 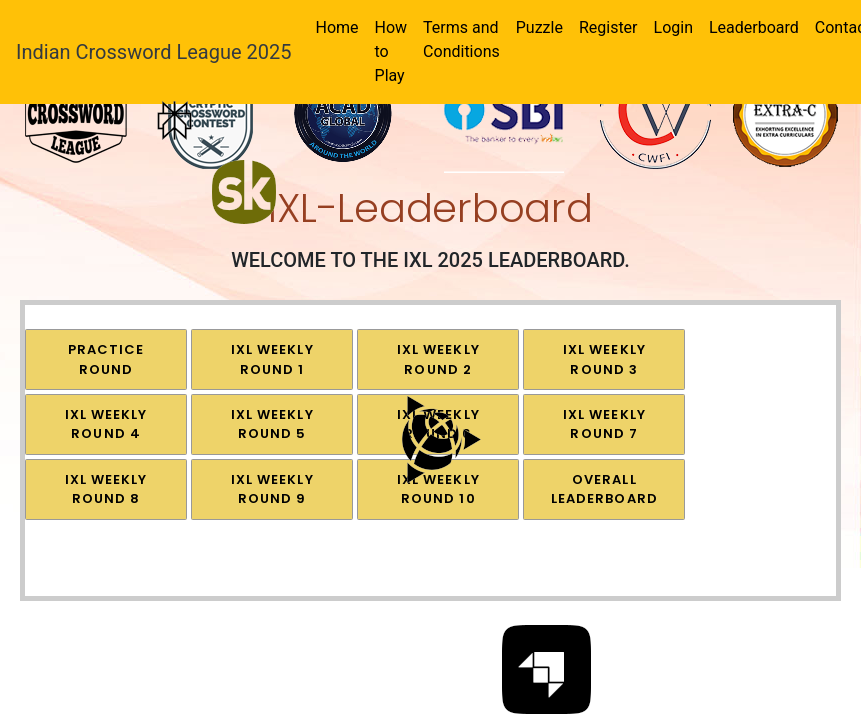 I want to click on open strapi CMS dashboard, so click(x=546, y=669).